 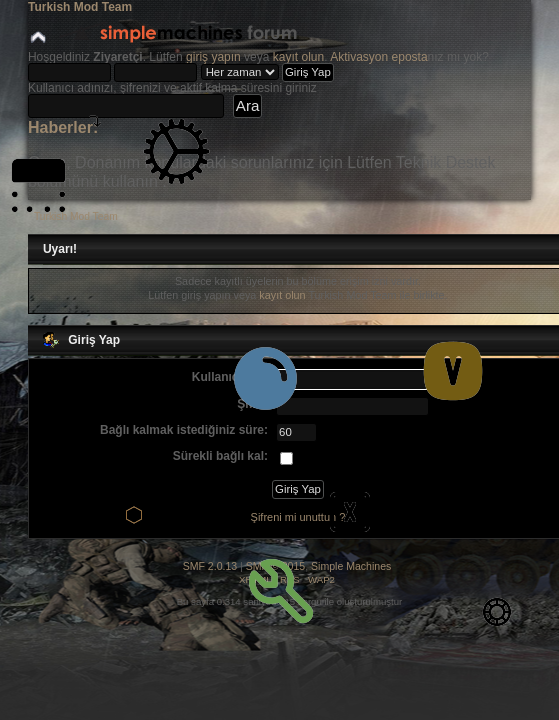 What do you see at coordinates (497, 612) in the screenshot?
I see `access casino or gambling games` at bounding box center [497, 612].